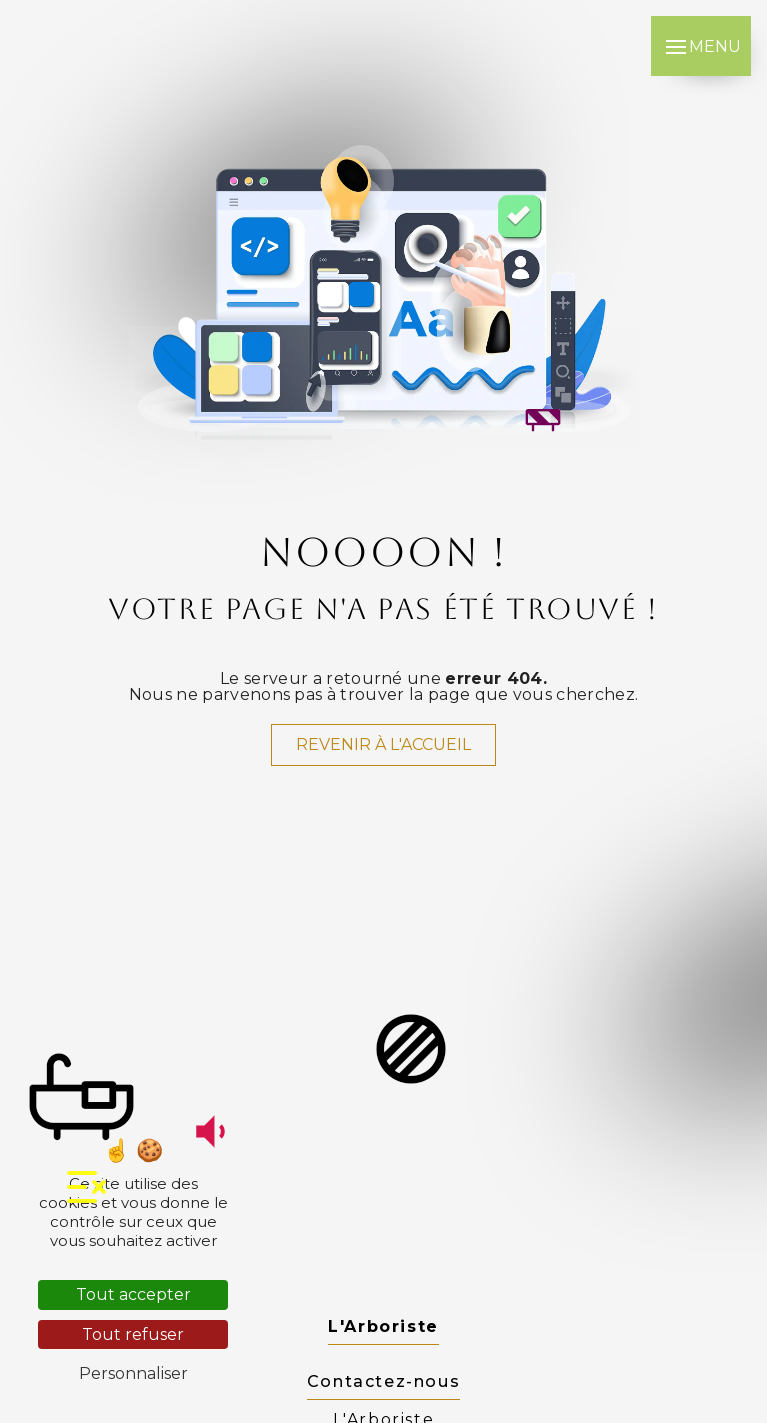 Image resolution: width=767 pixels, height=1423 pixels. What do you see at coordinates (210, 1131) in the screenshot?
I see `decrease audio volume` at bounding box center [210, 1131].